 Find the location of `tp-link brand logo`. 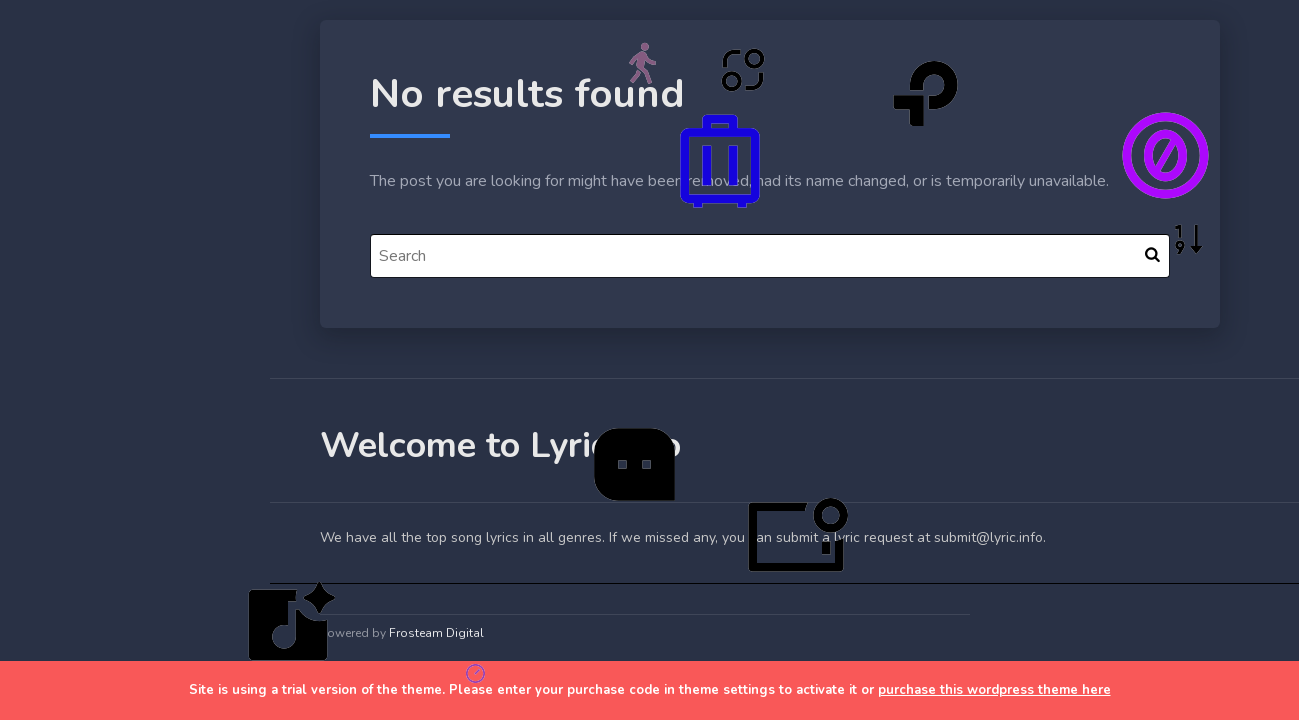

tp-link brand logo is located at coordinates (925, 93).